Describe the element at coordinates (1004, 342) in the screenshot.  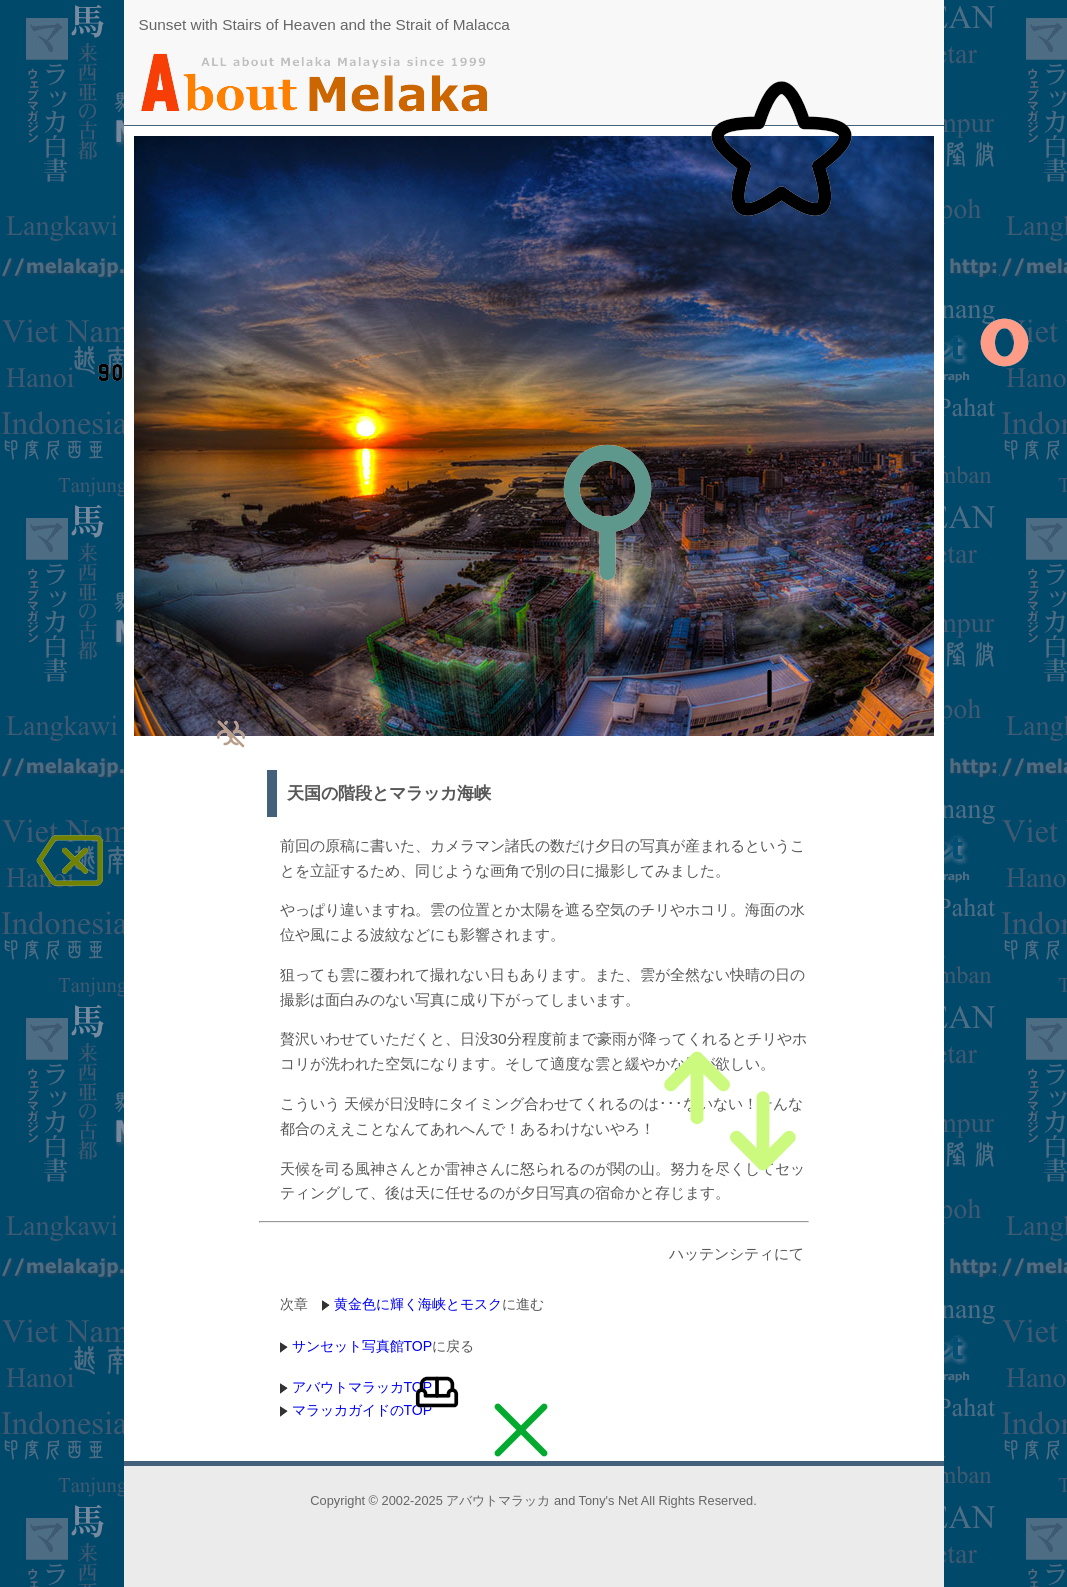
I see `open Opera browser` at that location.